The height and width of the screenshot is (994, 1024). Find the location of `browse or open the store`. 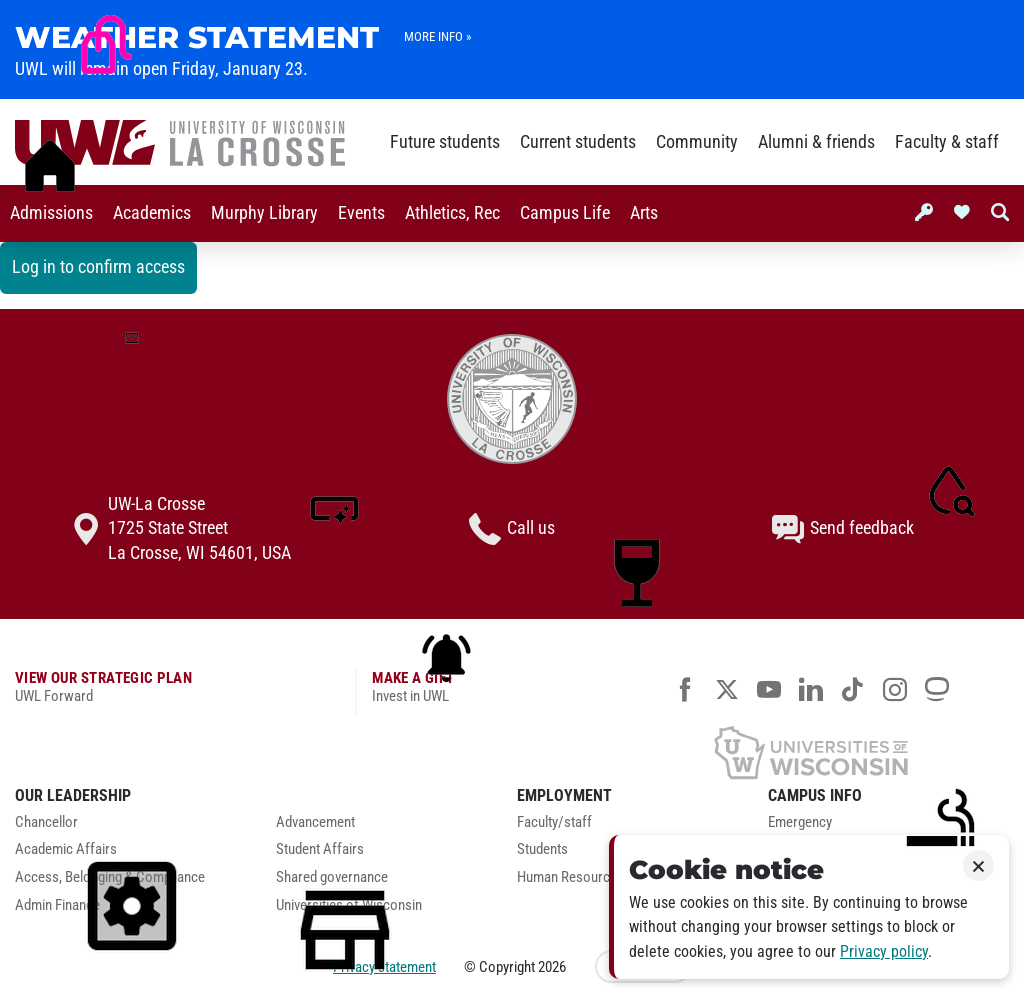

browse or open the store is located at coordinates (345, 930).